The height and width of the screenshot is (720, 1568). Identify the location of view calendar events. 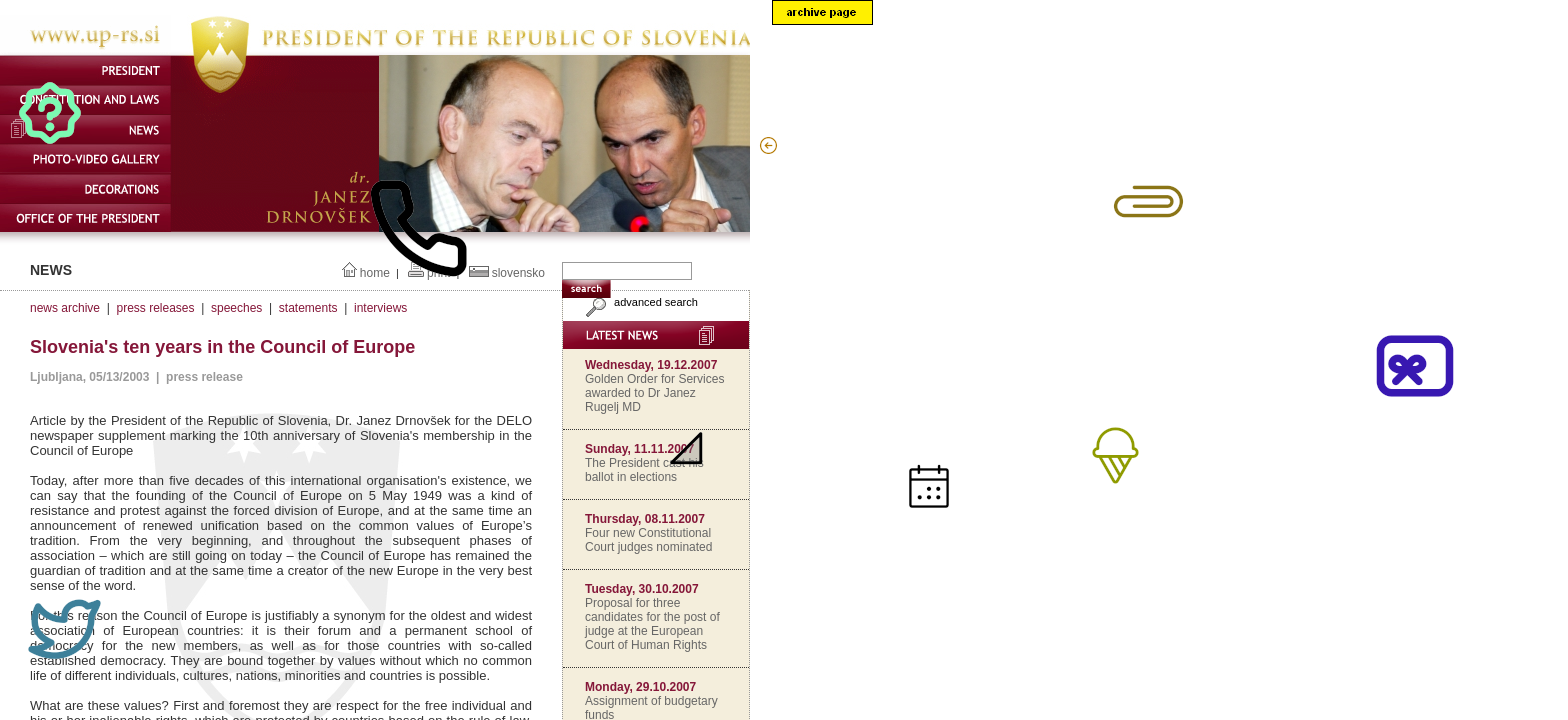
(929, 488).